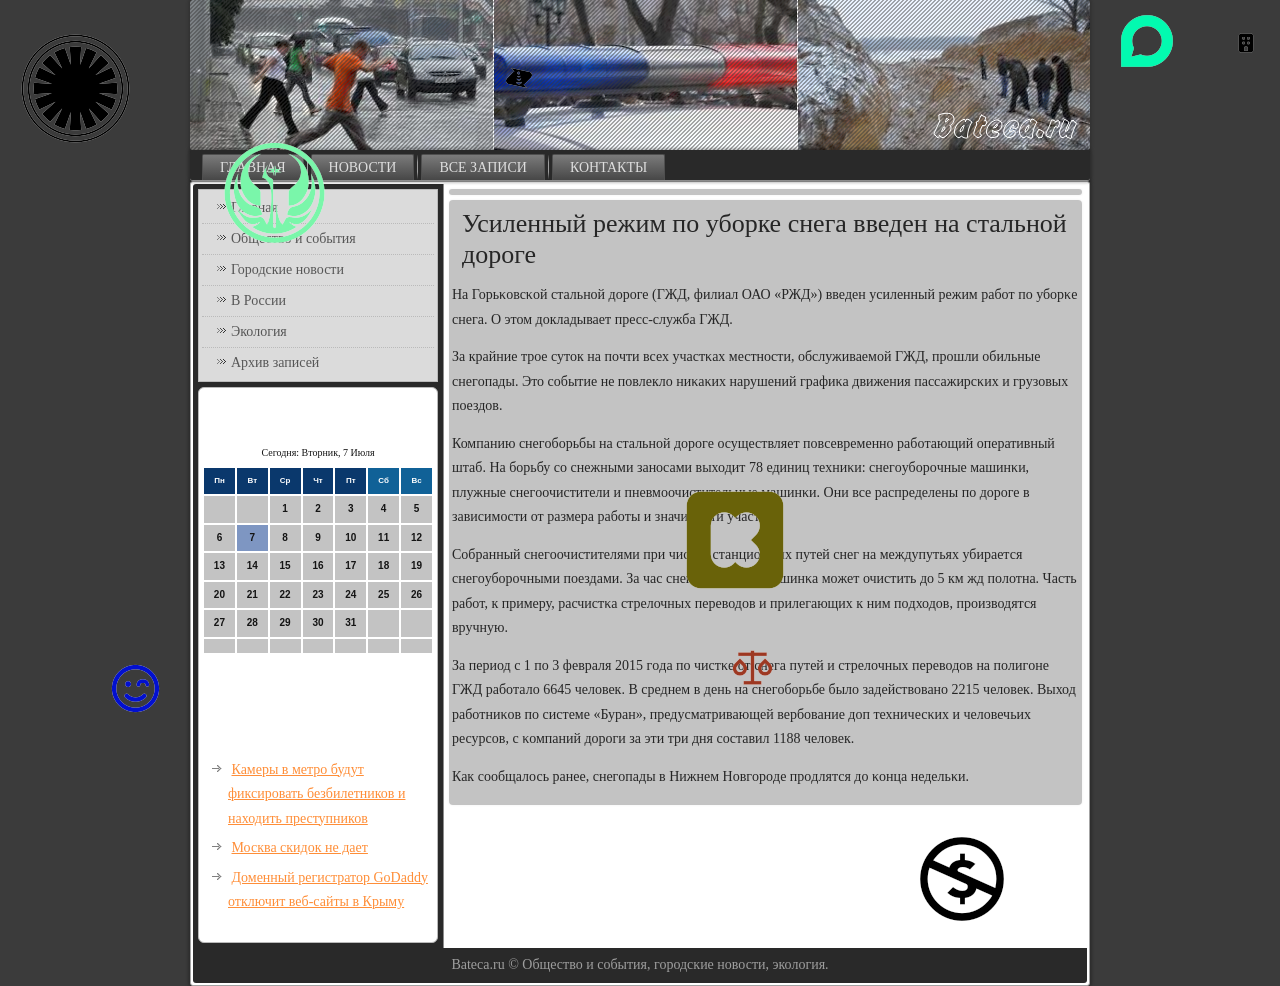 The width and height of the screenshot is (1280, 986). Describe the element at coordinates (1147, 41) in the screenshot. I see `open Discourse forum` at that location.